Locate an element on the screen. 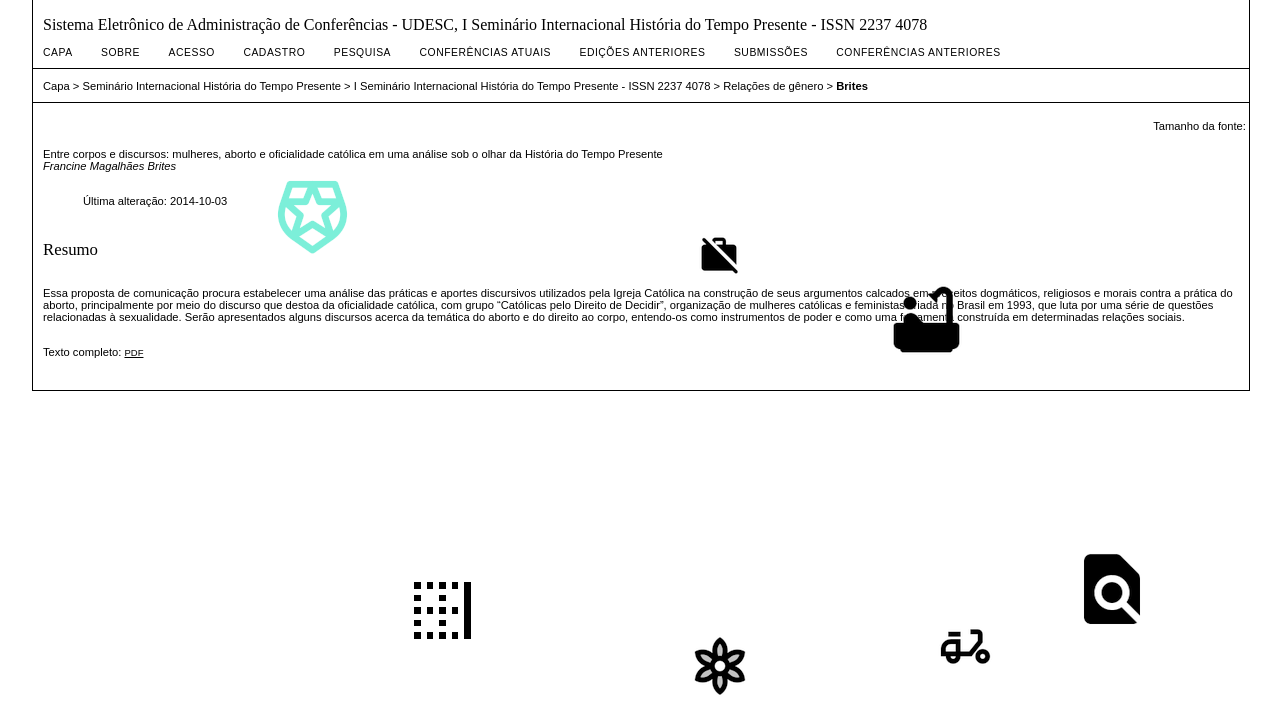  search within the current document is located at coordinates (1112, 589).